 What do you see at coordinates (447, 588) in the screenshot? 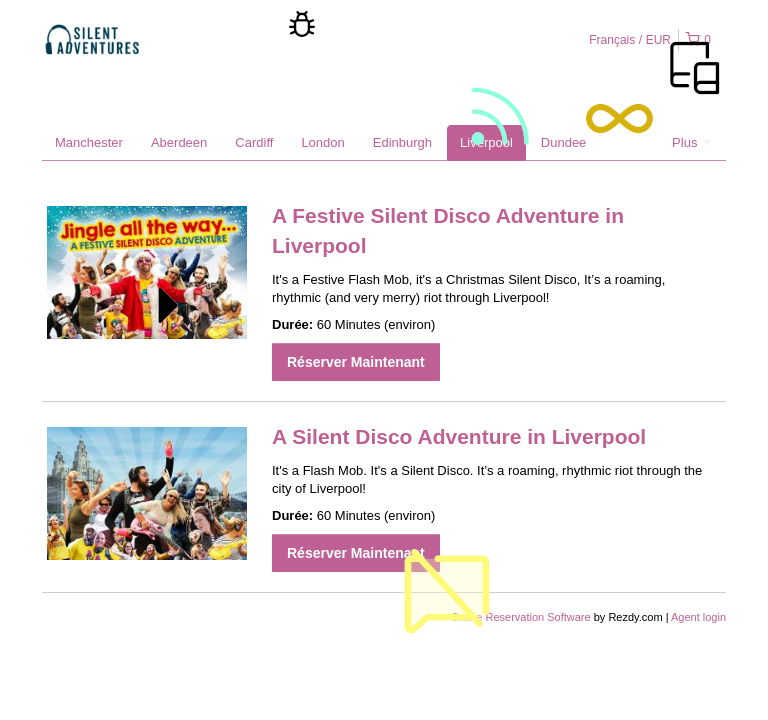
I see `mute or disable chat notifications` at bounding box center [447, 588].